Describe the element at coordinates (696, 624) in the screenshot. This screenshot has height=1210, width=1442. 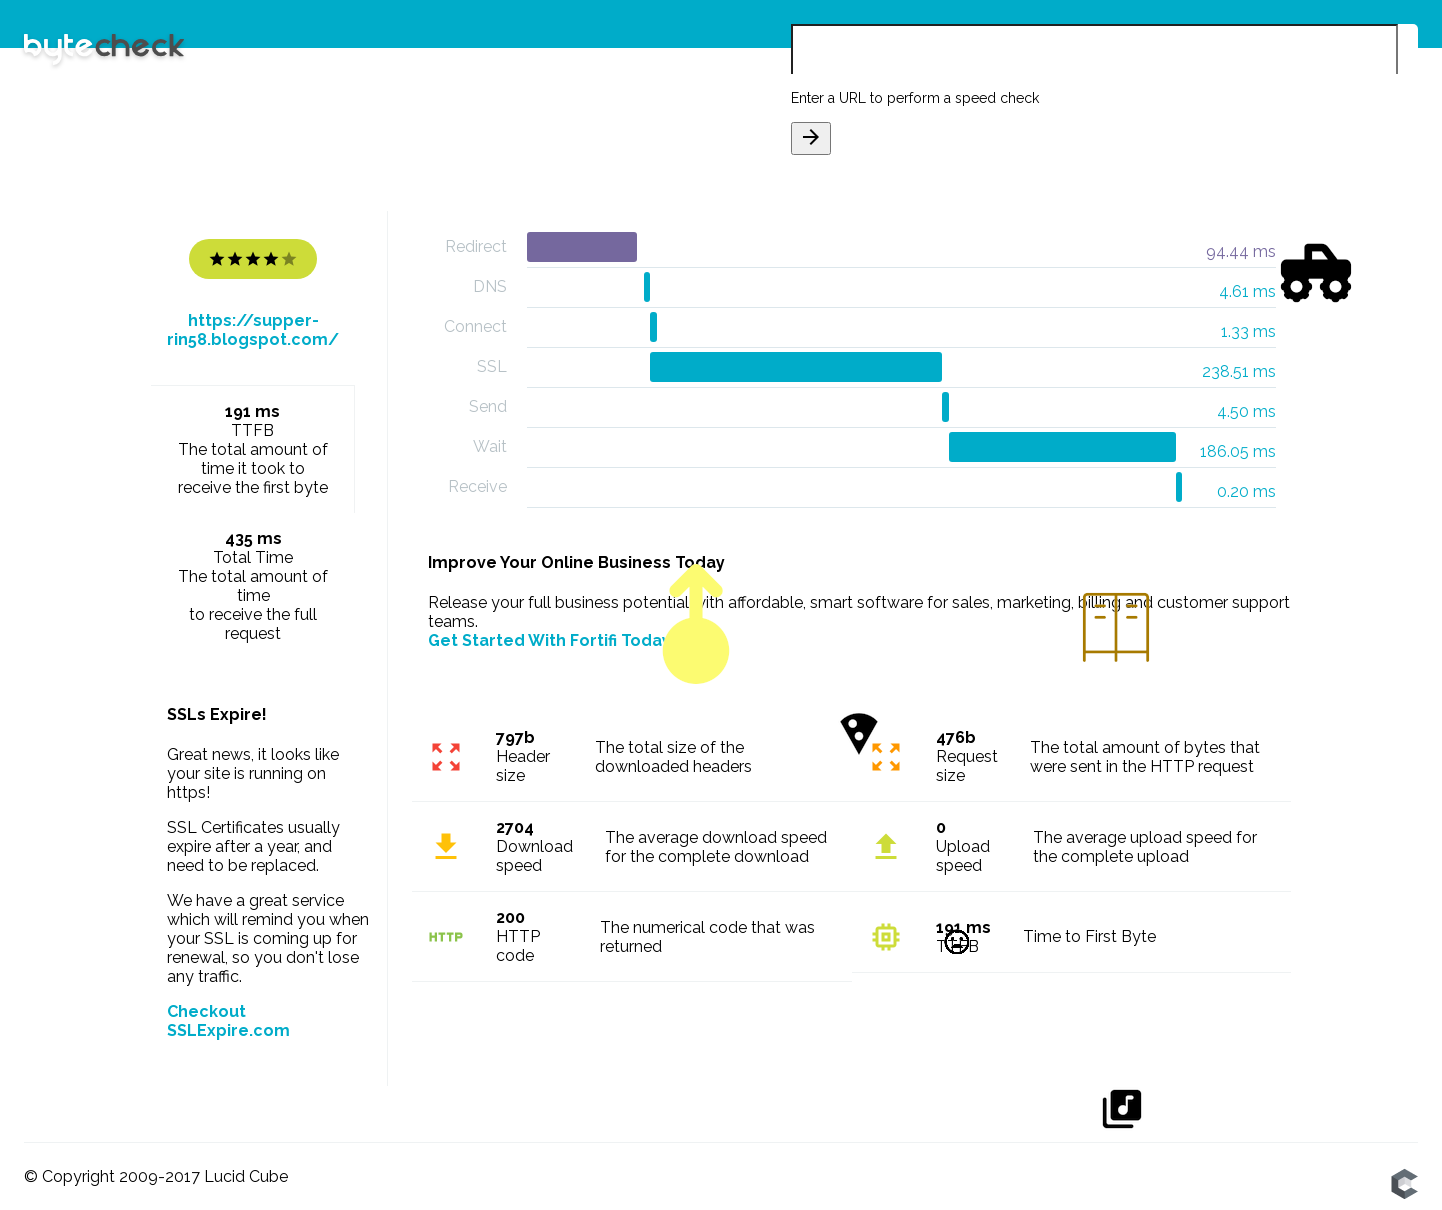
I see `swipe up to continue or dismiss` at that location.